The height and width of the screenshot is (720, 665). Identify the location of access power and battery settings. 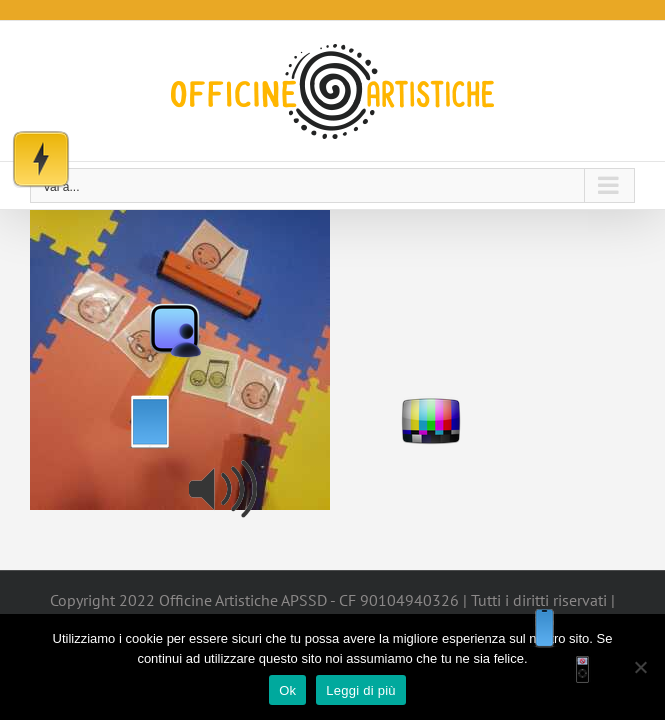
(41, 159).